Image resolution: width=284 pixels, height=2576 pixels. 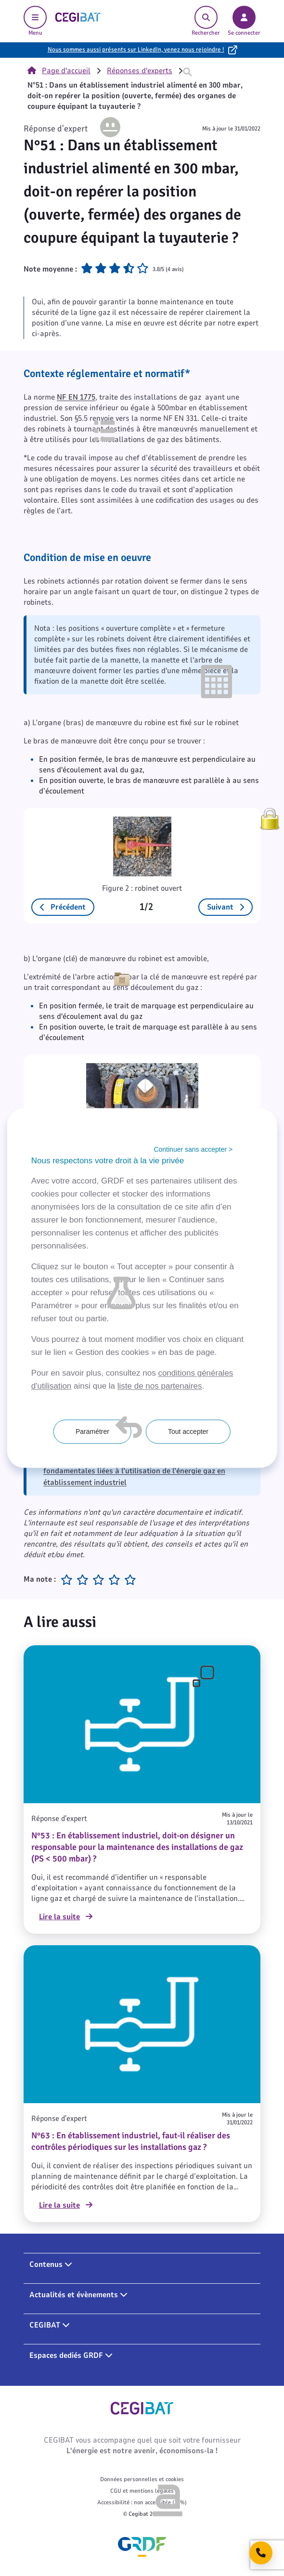 What do you see at coordinates (129, 1427) in the screenshot?
I see `undo the last action` at bounding box center [129, 1427].